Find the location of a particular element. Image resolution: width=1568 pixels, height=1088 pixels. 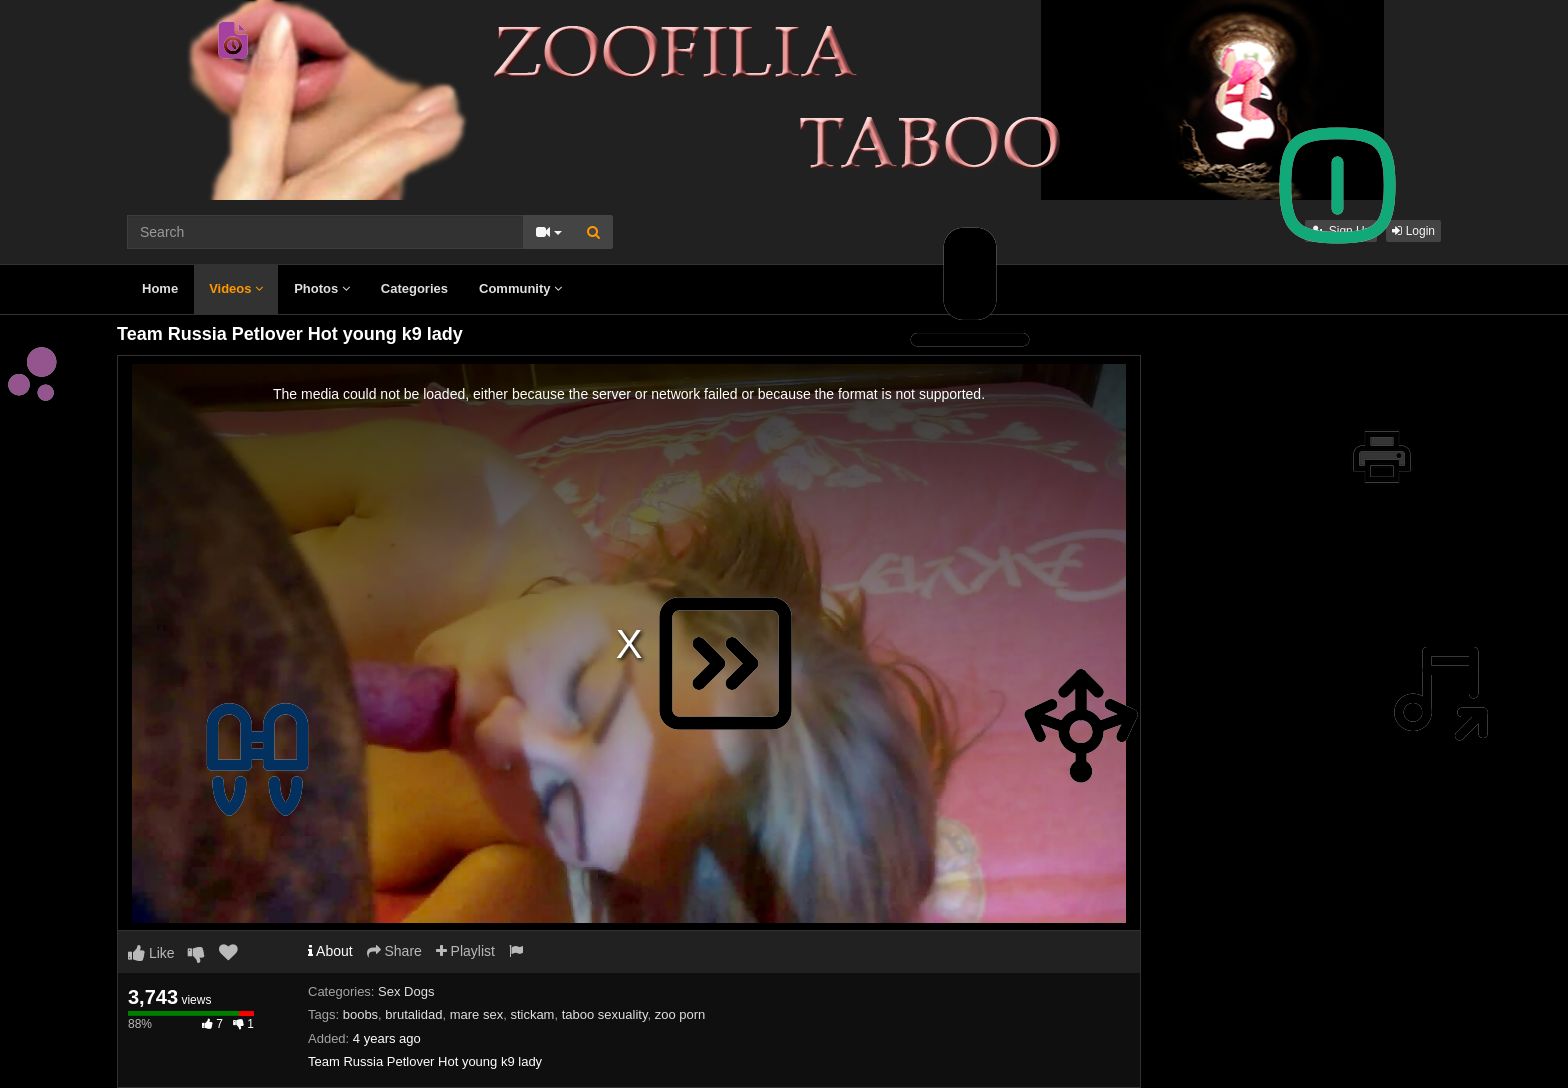

configure load balancer settings is located at coordinates (1081, 726).